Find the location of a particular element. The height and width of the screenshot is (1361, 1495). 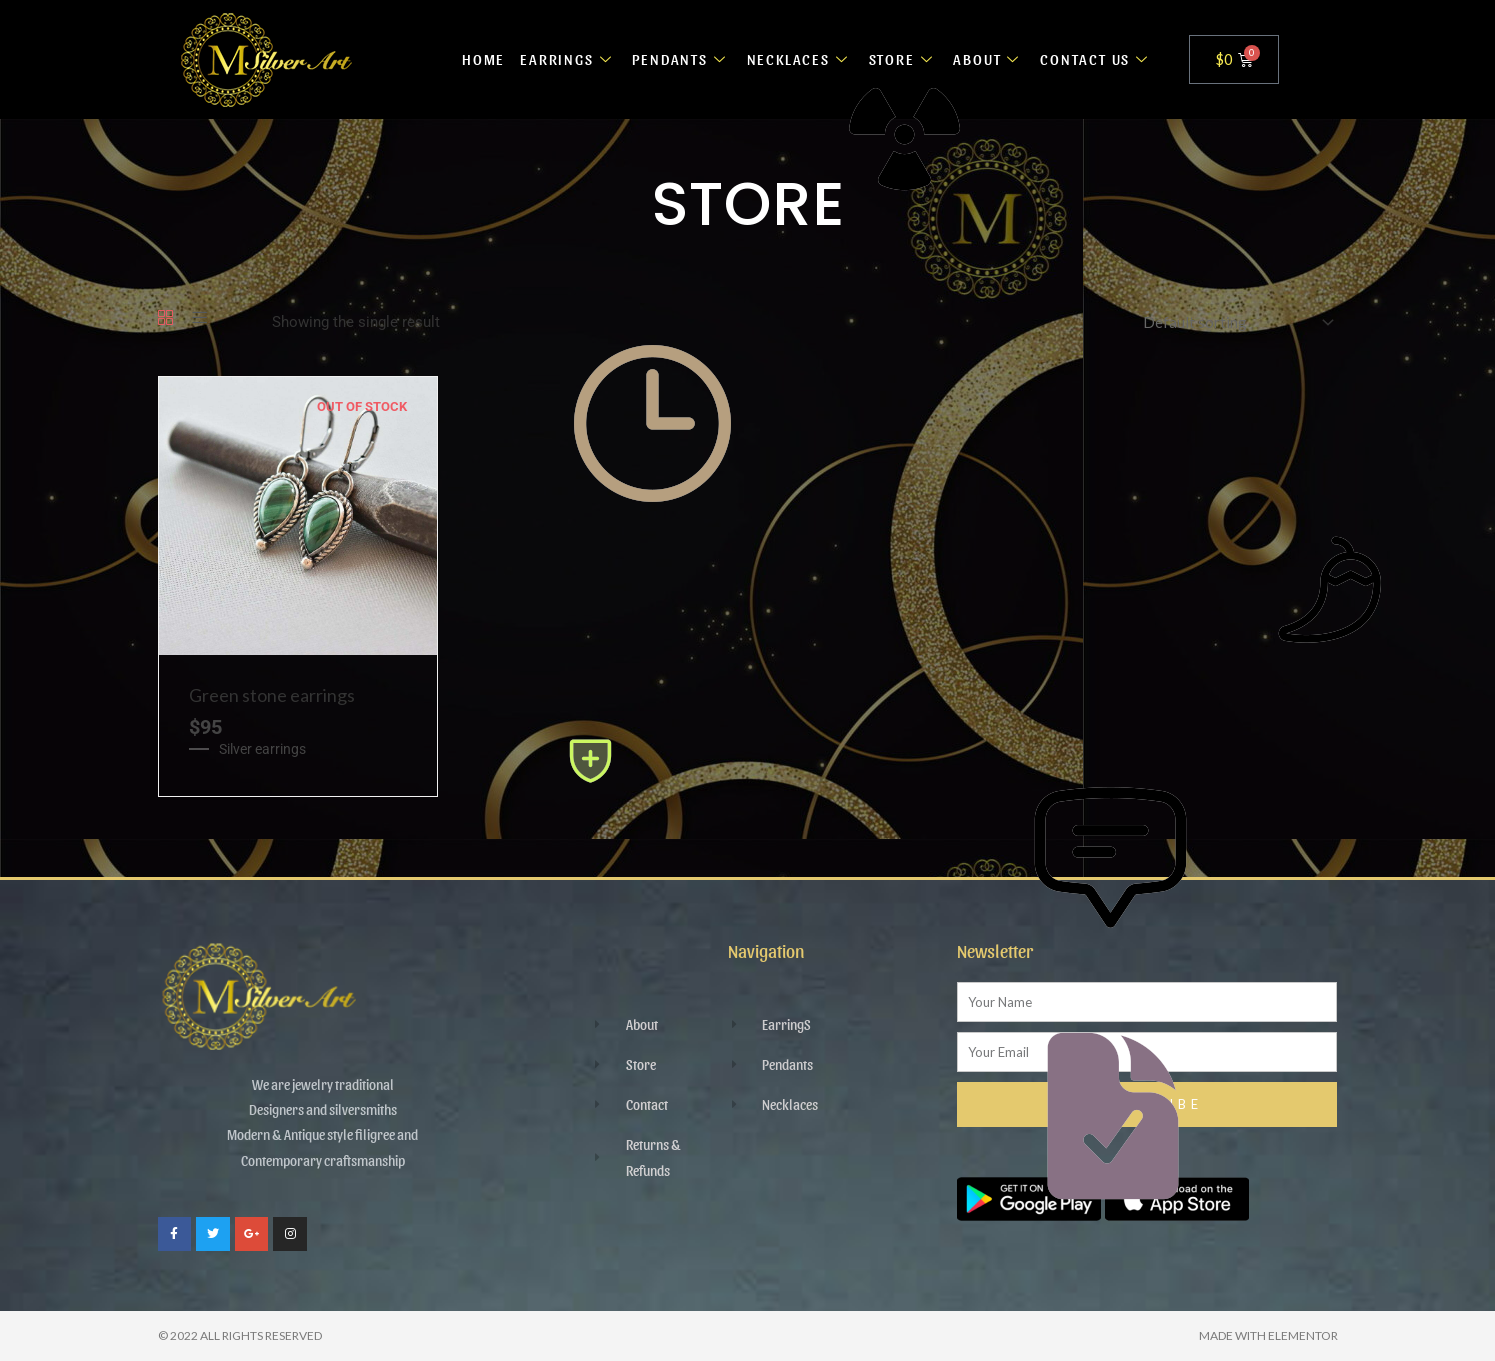

document verified or approved is located at coordinates (1113, 1116).